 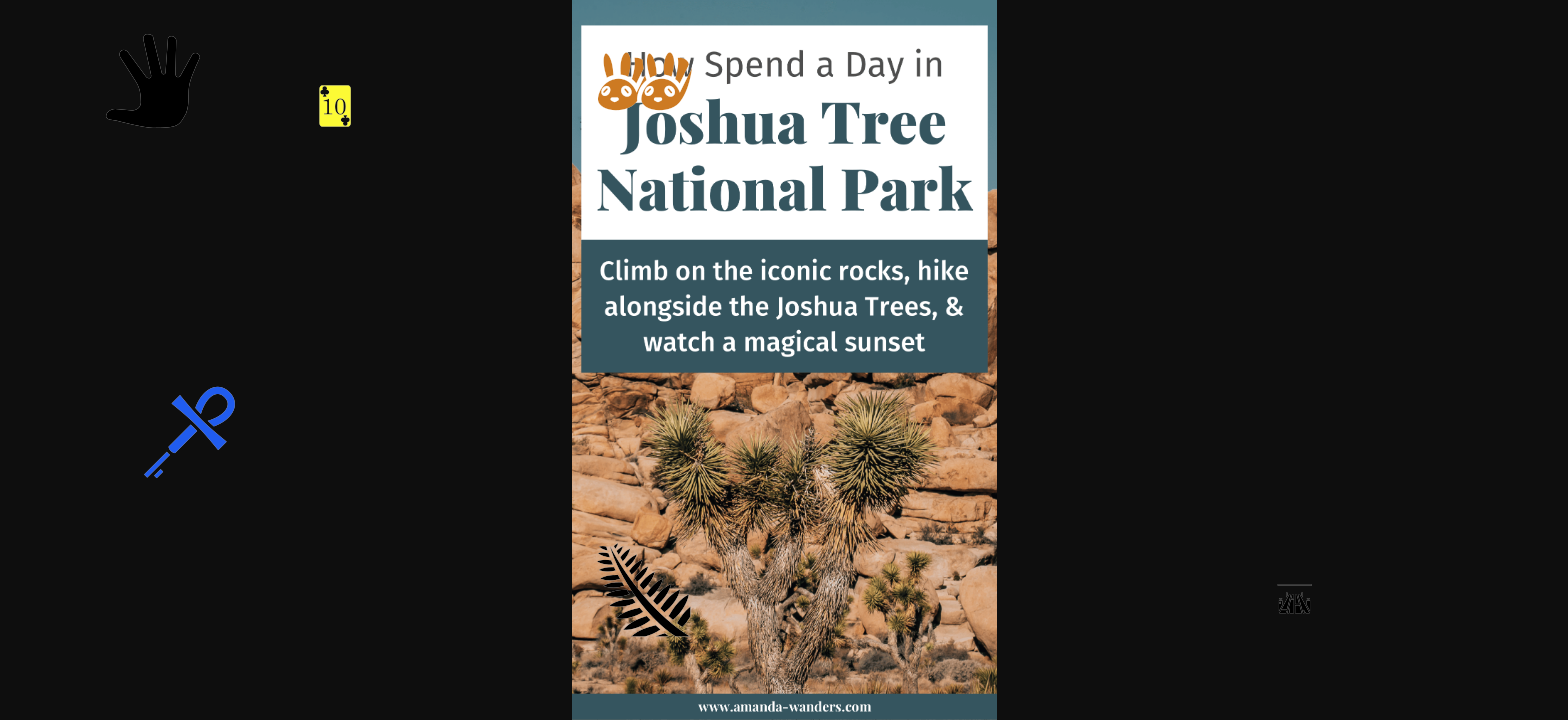 What do you see at coordinates (153, 81) in the screenshot?
I see `tap to interact or grab an object` at bounding box center [153, 81].